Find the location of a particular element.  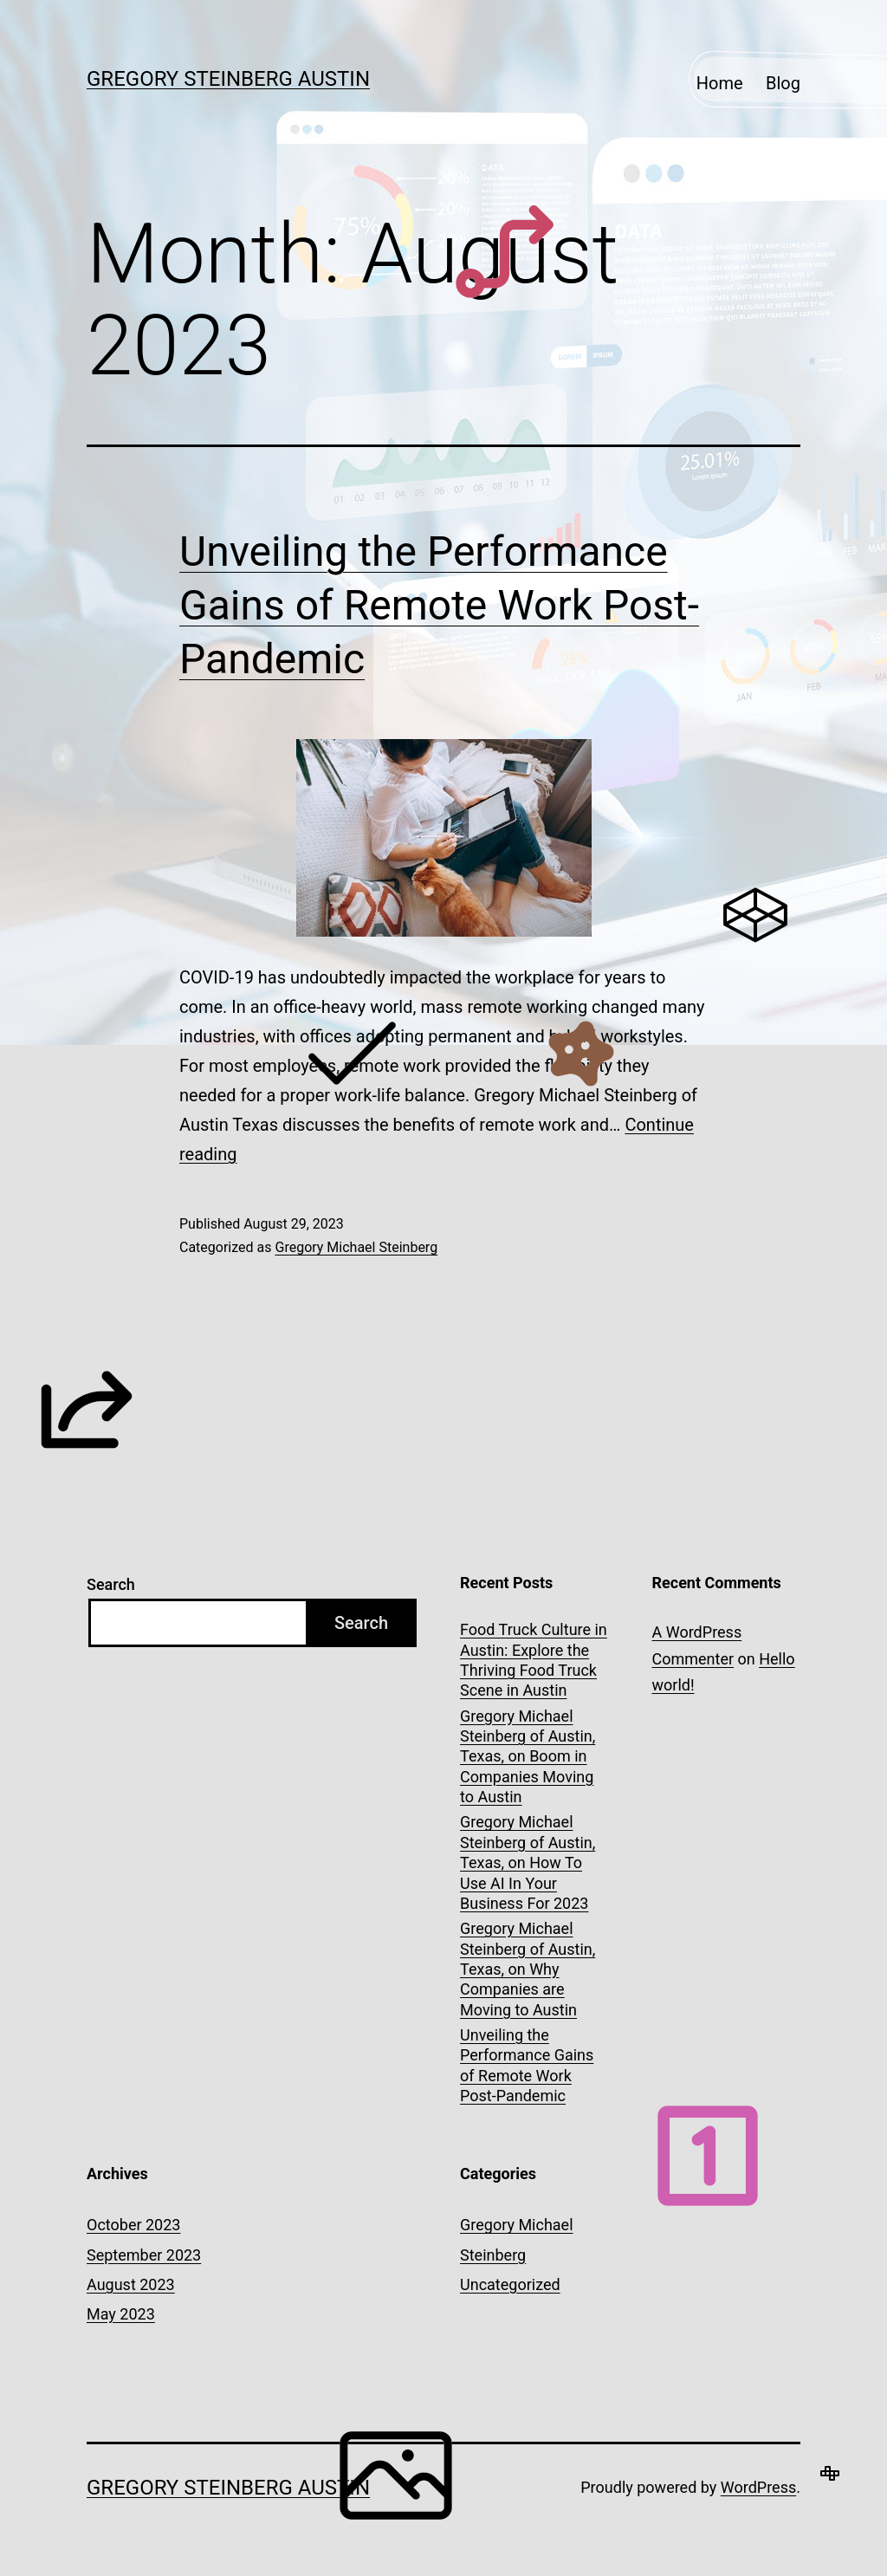

indicates first step in a sequence or process is located at coordinates (708, 2156).